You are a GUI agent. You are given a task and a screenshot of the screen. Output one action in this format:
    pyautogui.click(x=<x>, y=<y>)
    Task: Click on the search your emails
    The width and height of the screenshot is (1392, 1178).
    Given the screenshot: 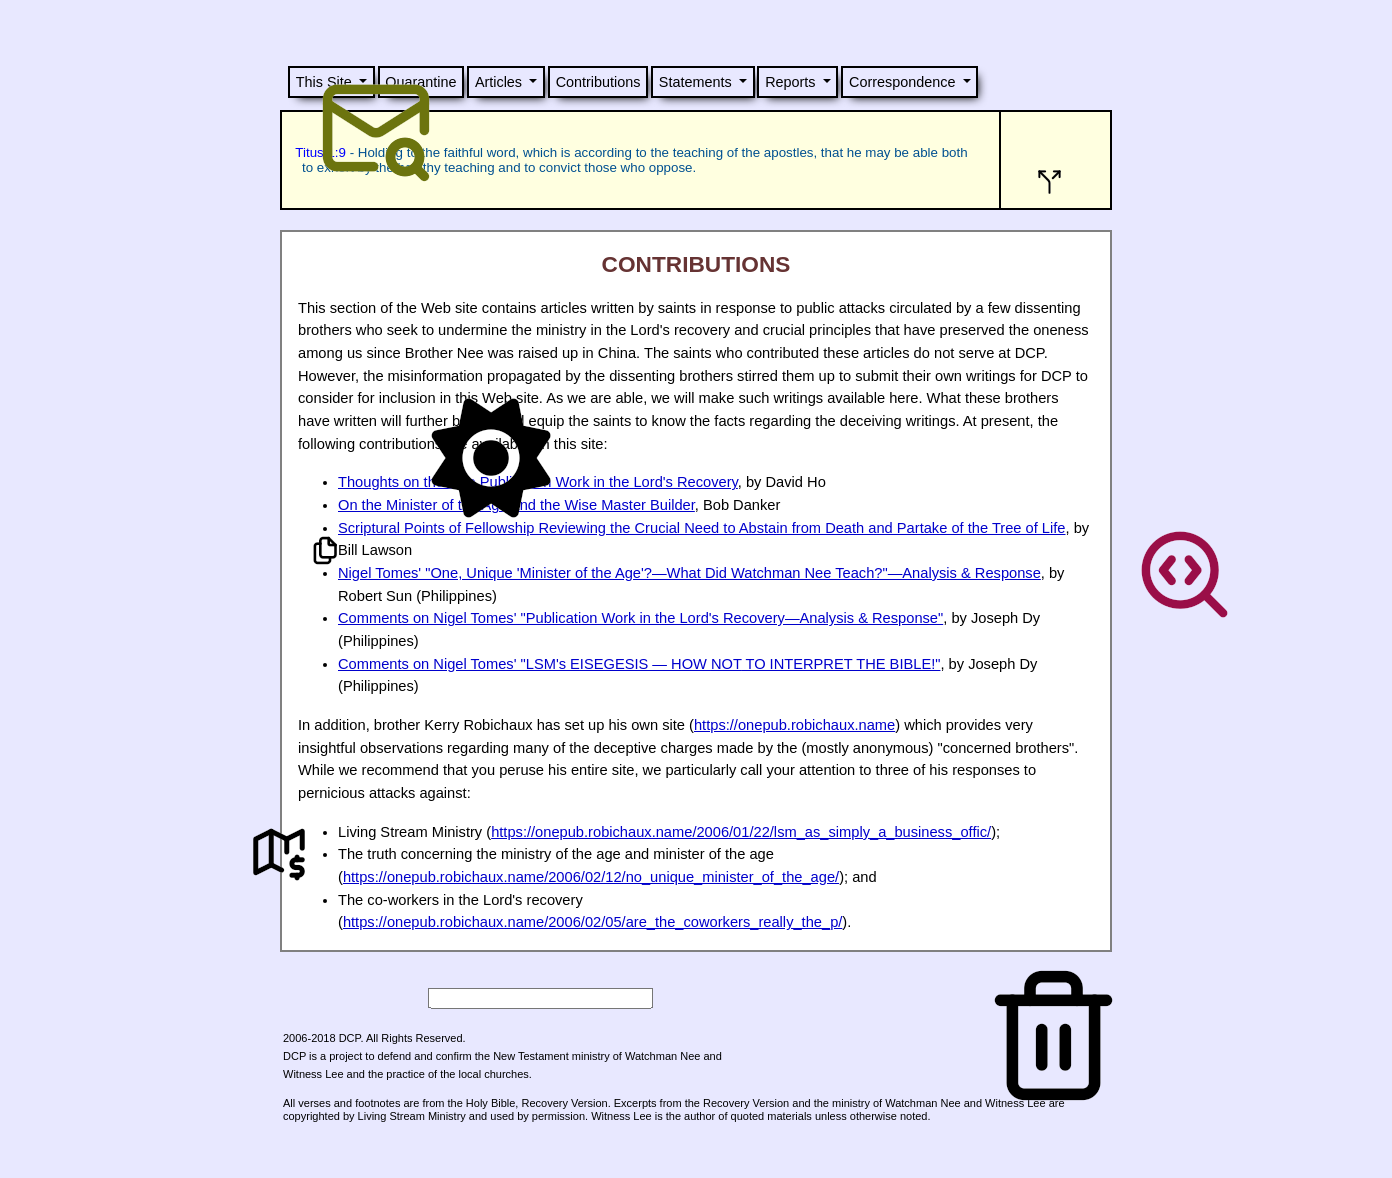 What is the action you would take?
    pyautogui.click(x=376, y=128)
    